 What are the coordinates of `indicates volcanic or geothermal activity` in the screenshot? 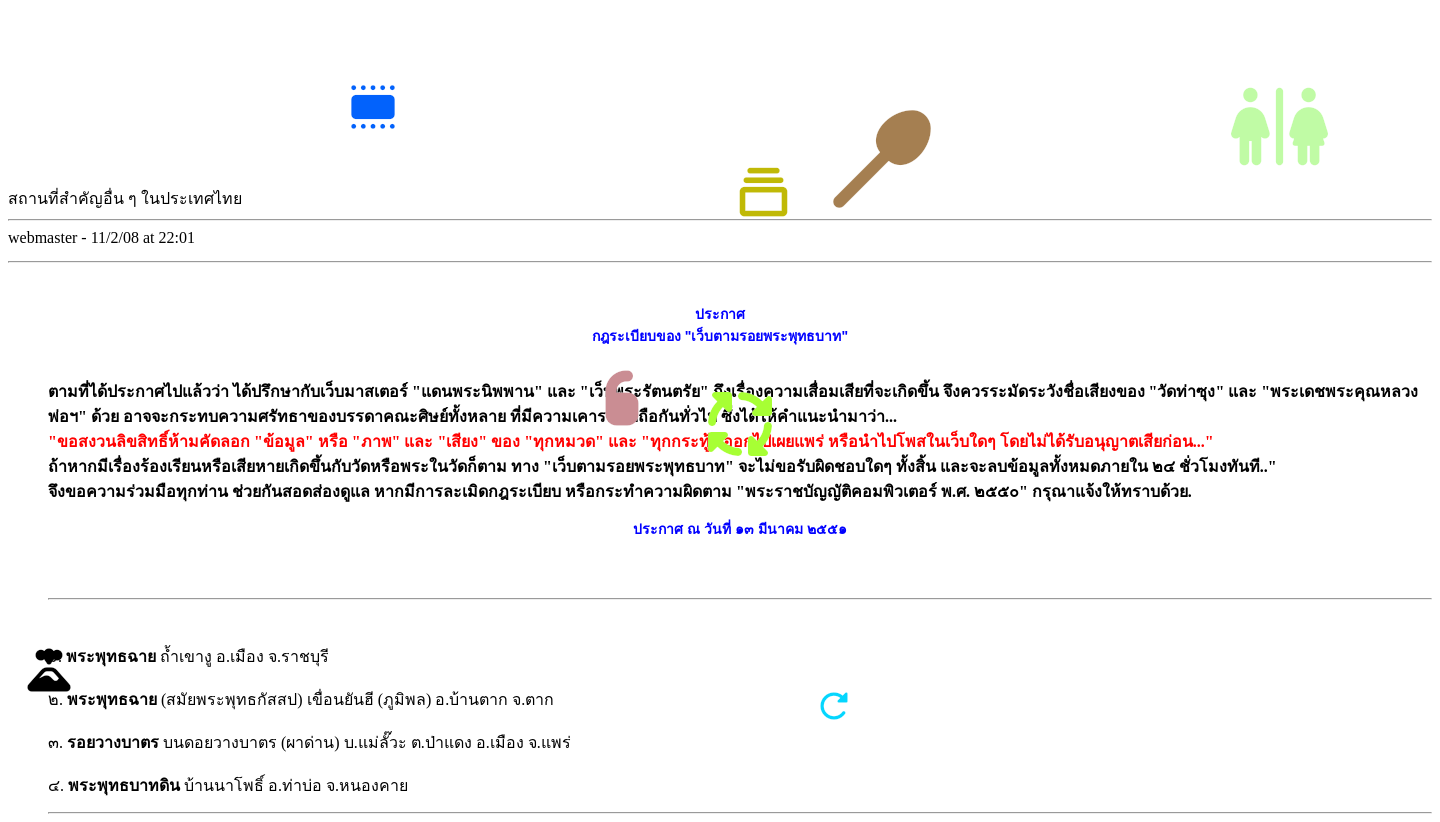 It's located at (49, 670).